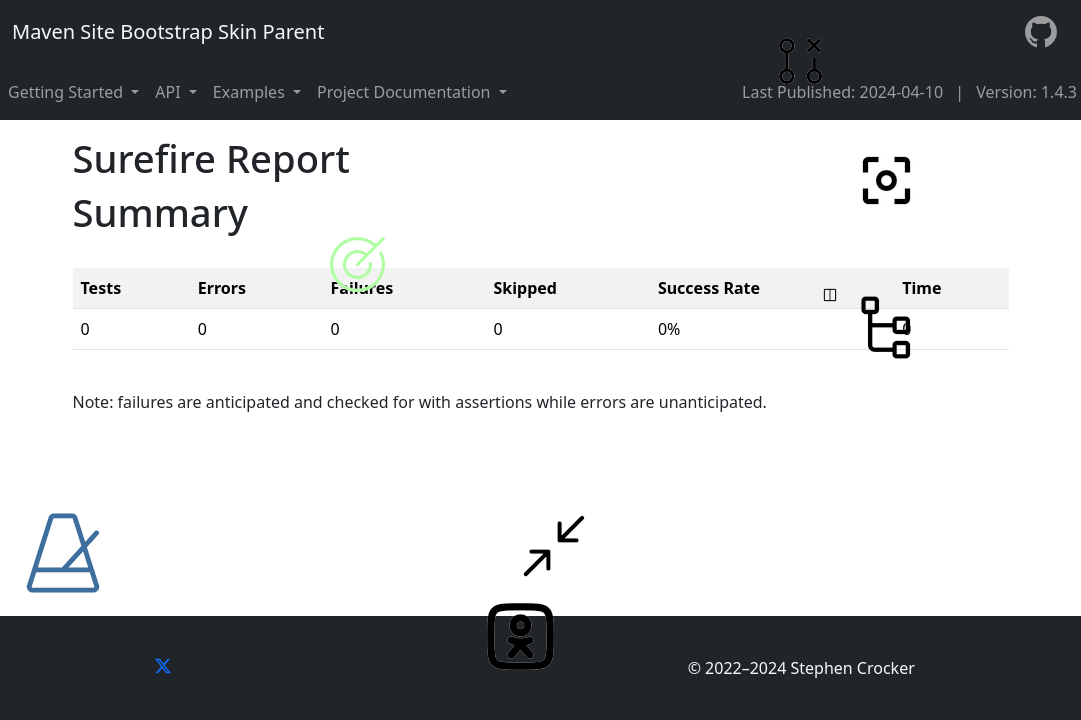  I want to click on open ok.ru social network, so click(520, 636).